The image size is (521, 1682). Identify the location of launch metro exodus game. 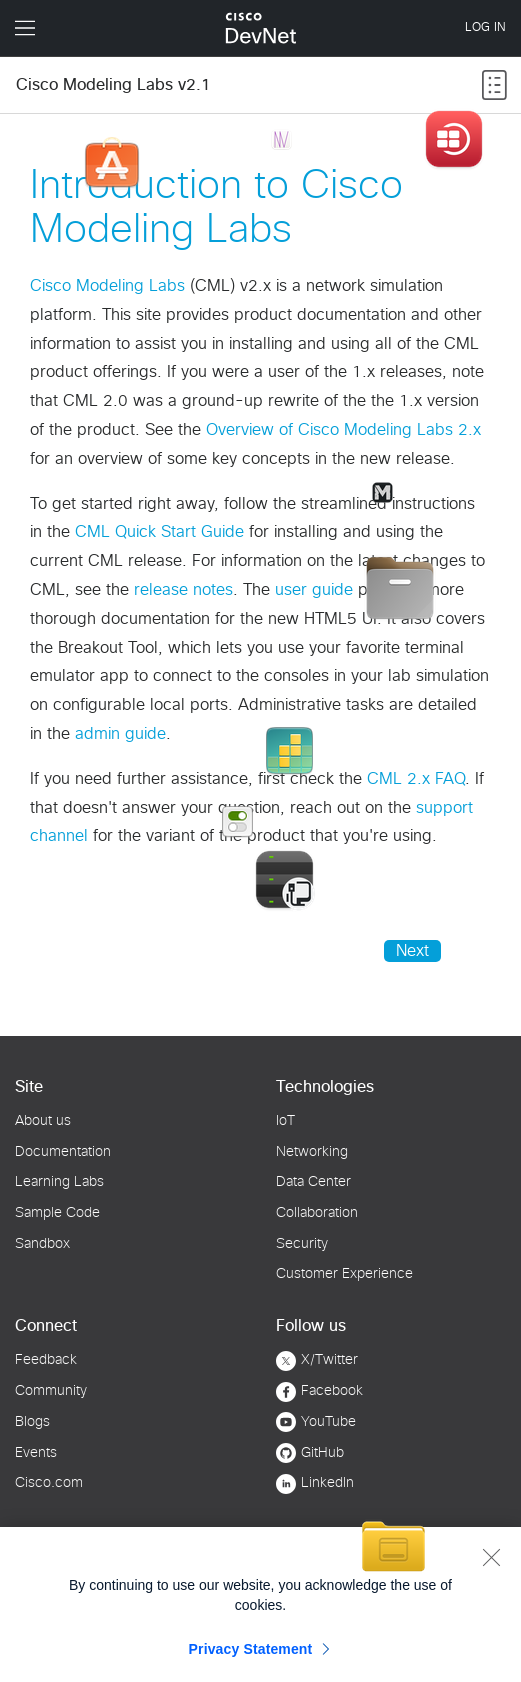
(382, 492).